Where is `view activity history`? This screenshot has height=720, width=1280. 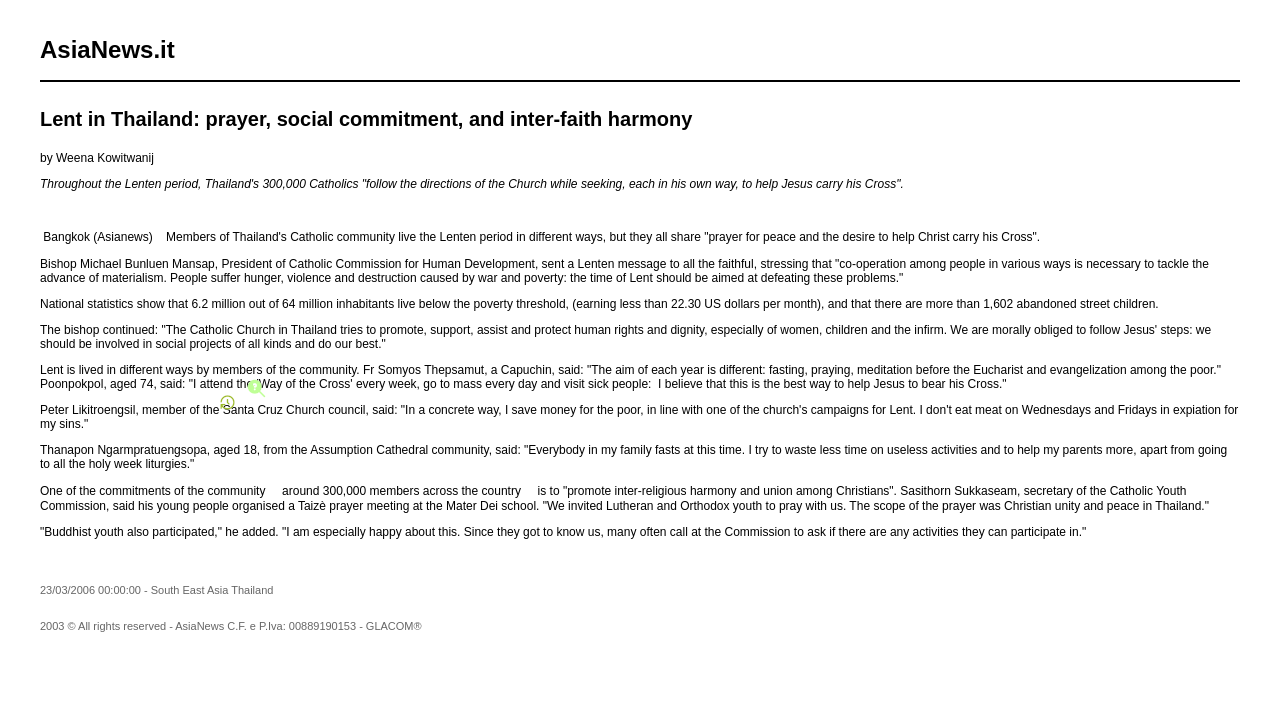
view activity history is located at coordinates (227, 402).